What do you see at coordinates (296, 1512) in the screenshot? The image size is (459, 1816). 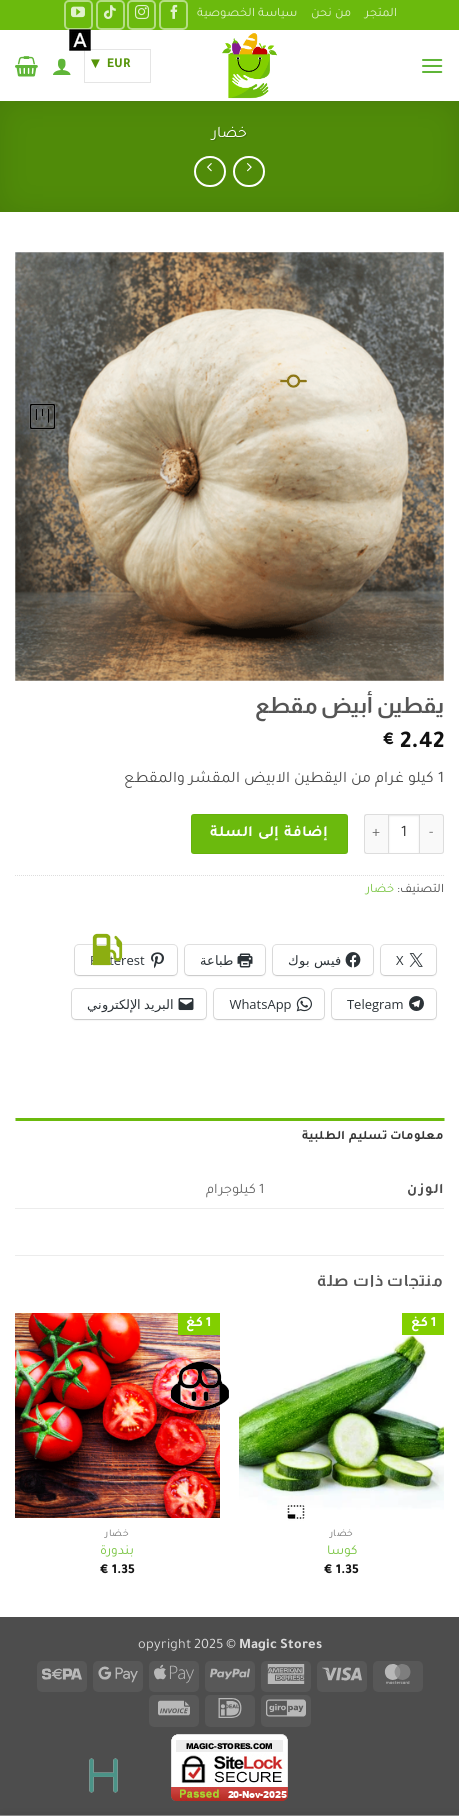 I see `resize image to smaller dimensions` at bounding box center [296, 1512].